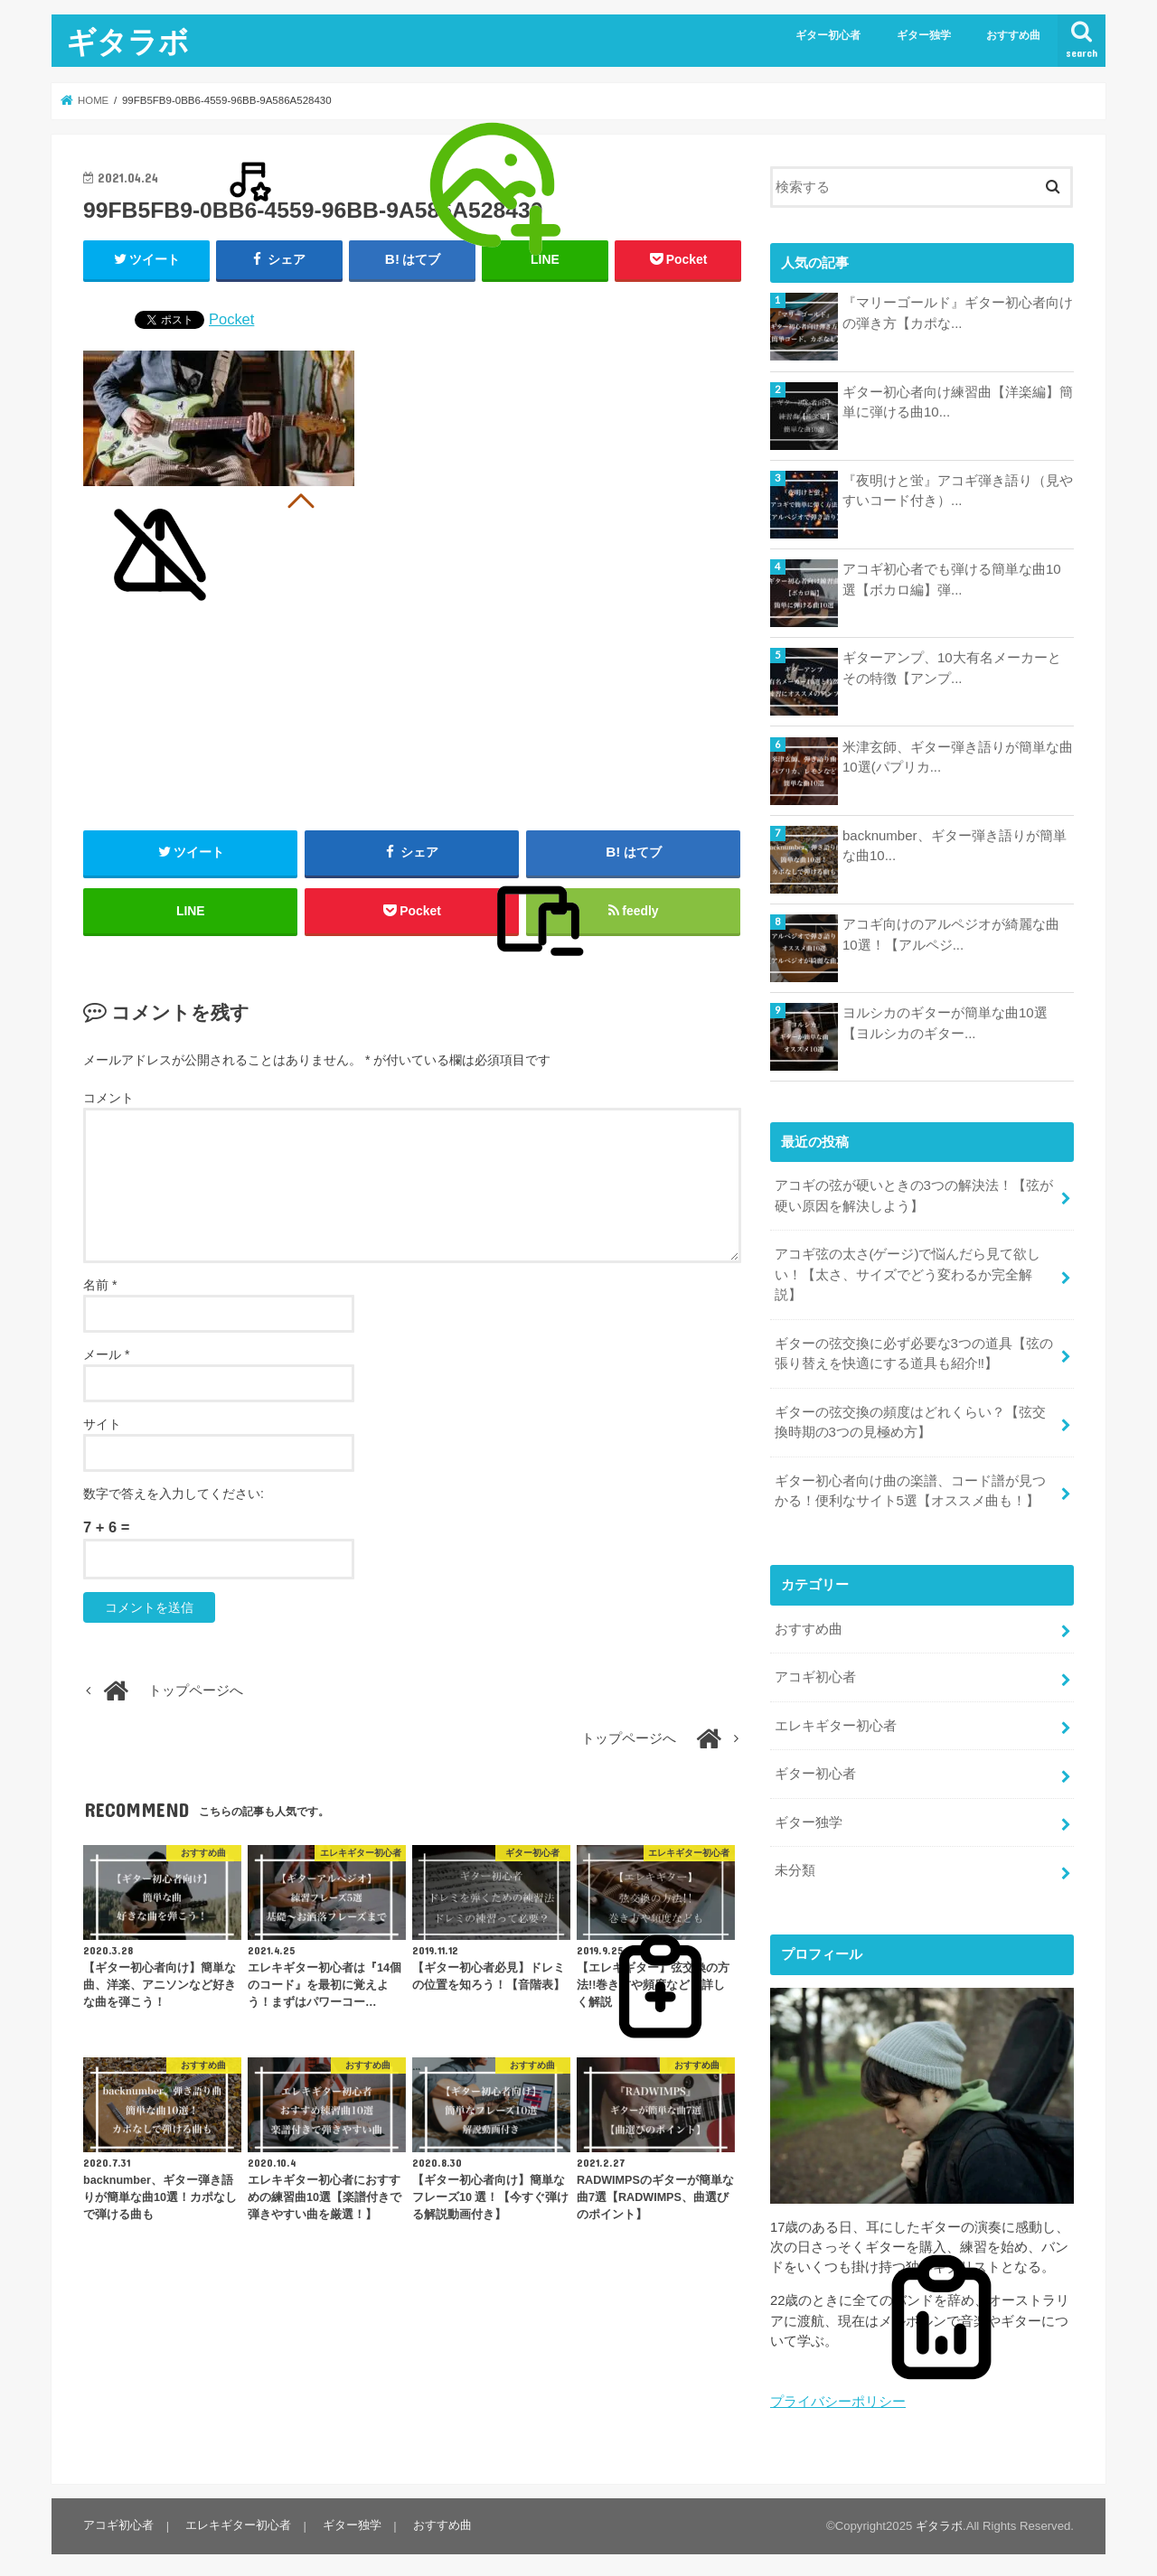 The width and height of the screenshot is (1157, 2576). Describe the element at coordinates (492, 184) in the screenshot. I see `add a new photo to your collection` at that location.